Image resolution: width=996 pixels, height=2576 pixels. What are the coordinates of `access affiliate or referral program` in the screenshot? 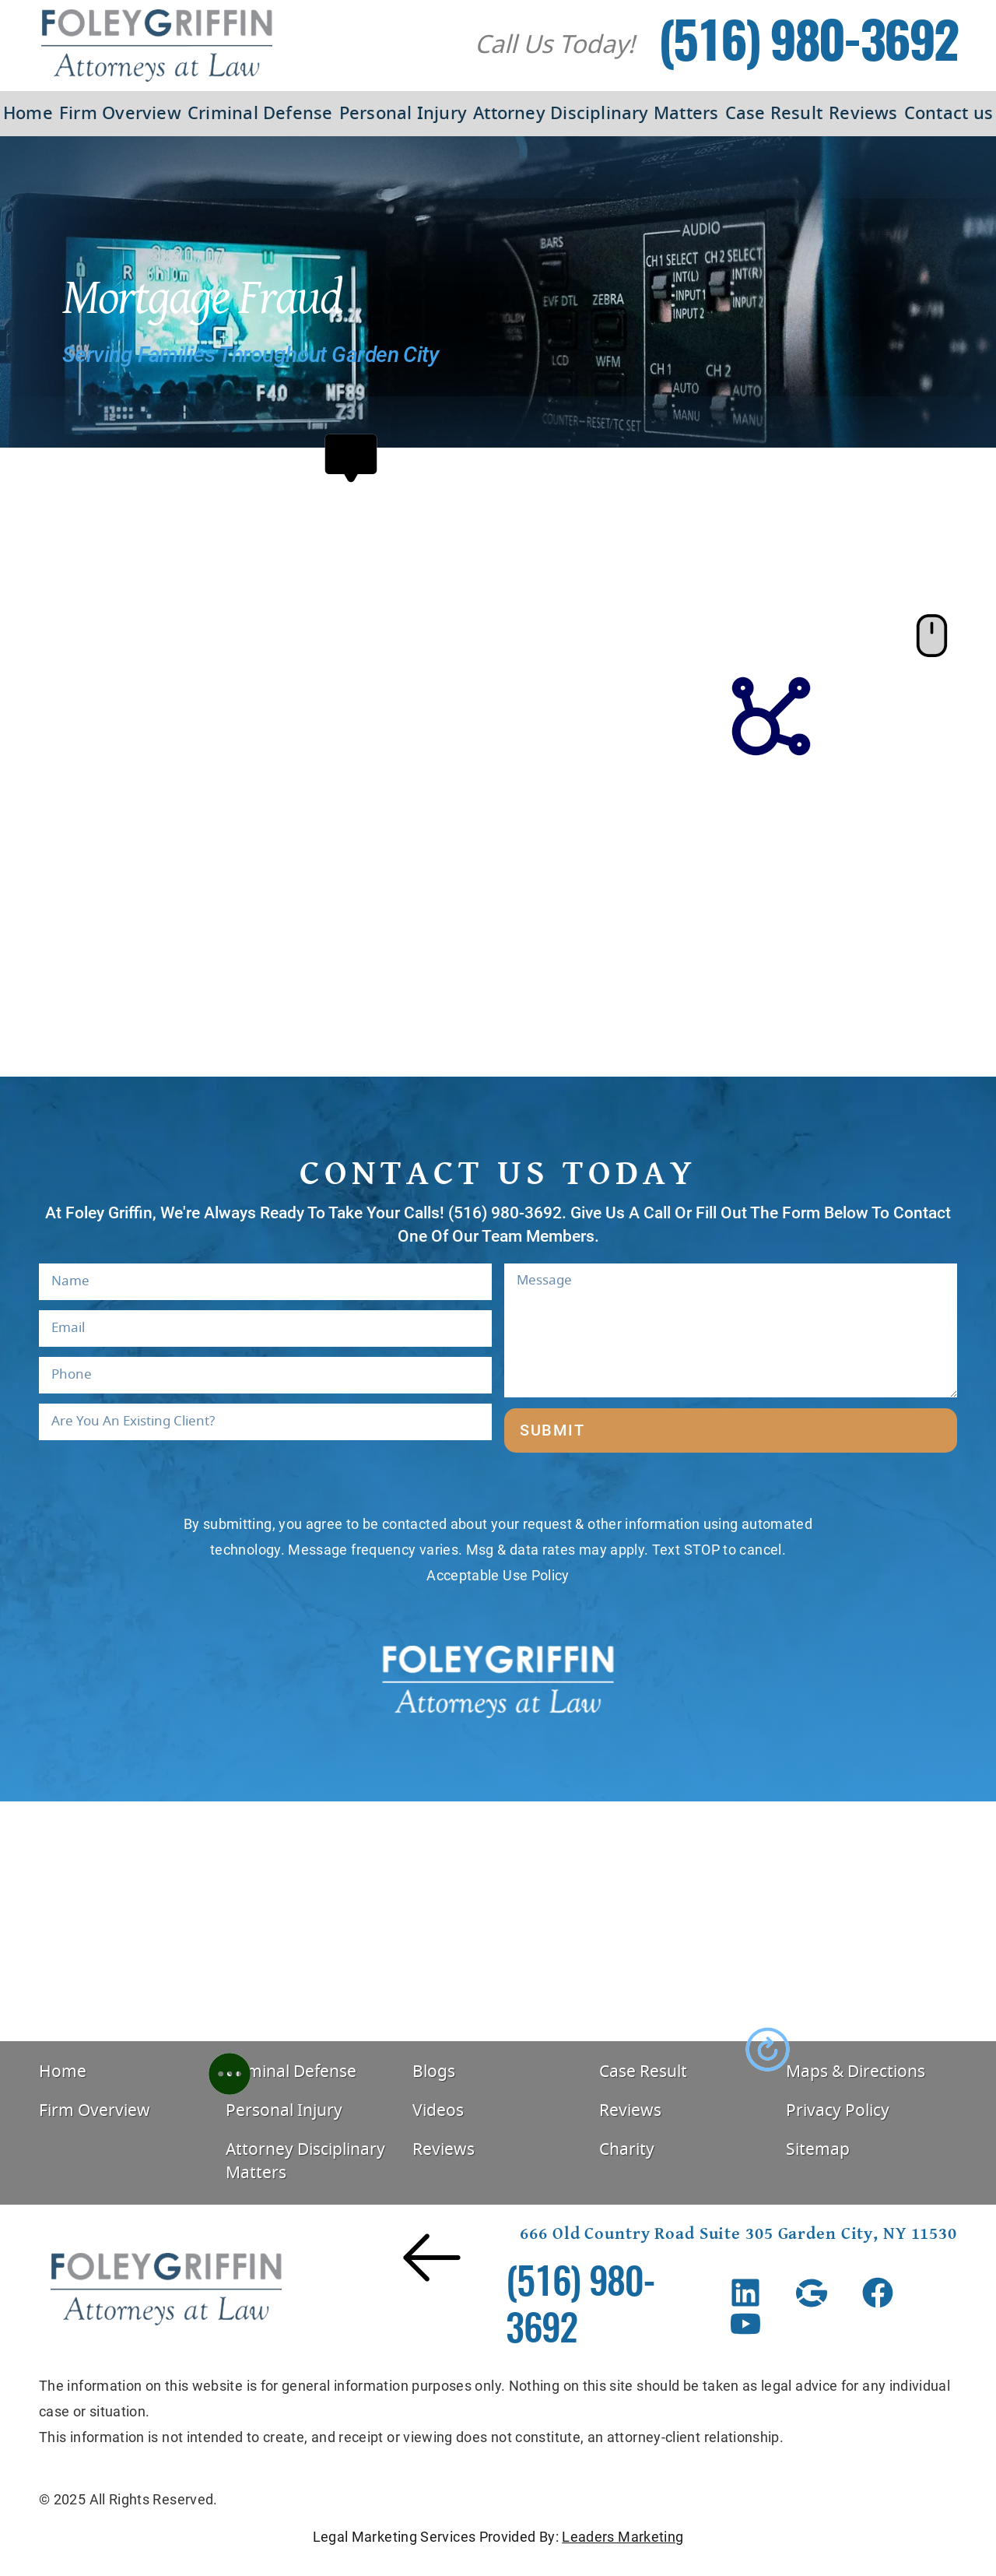 It's located at (771, 716).